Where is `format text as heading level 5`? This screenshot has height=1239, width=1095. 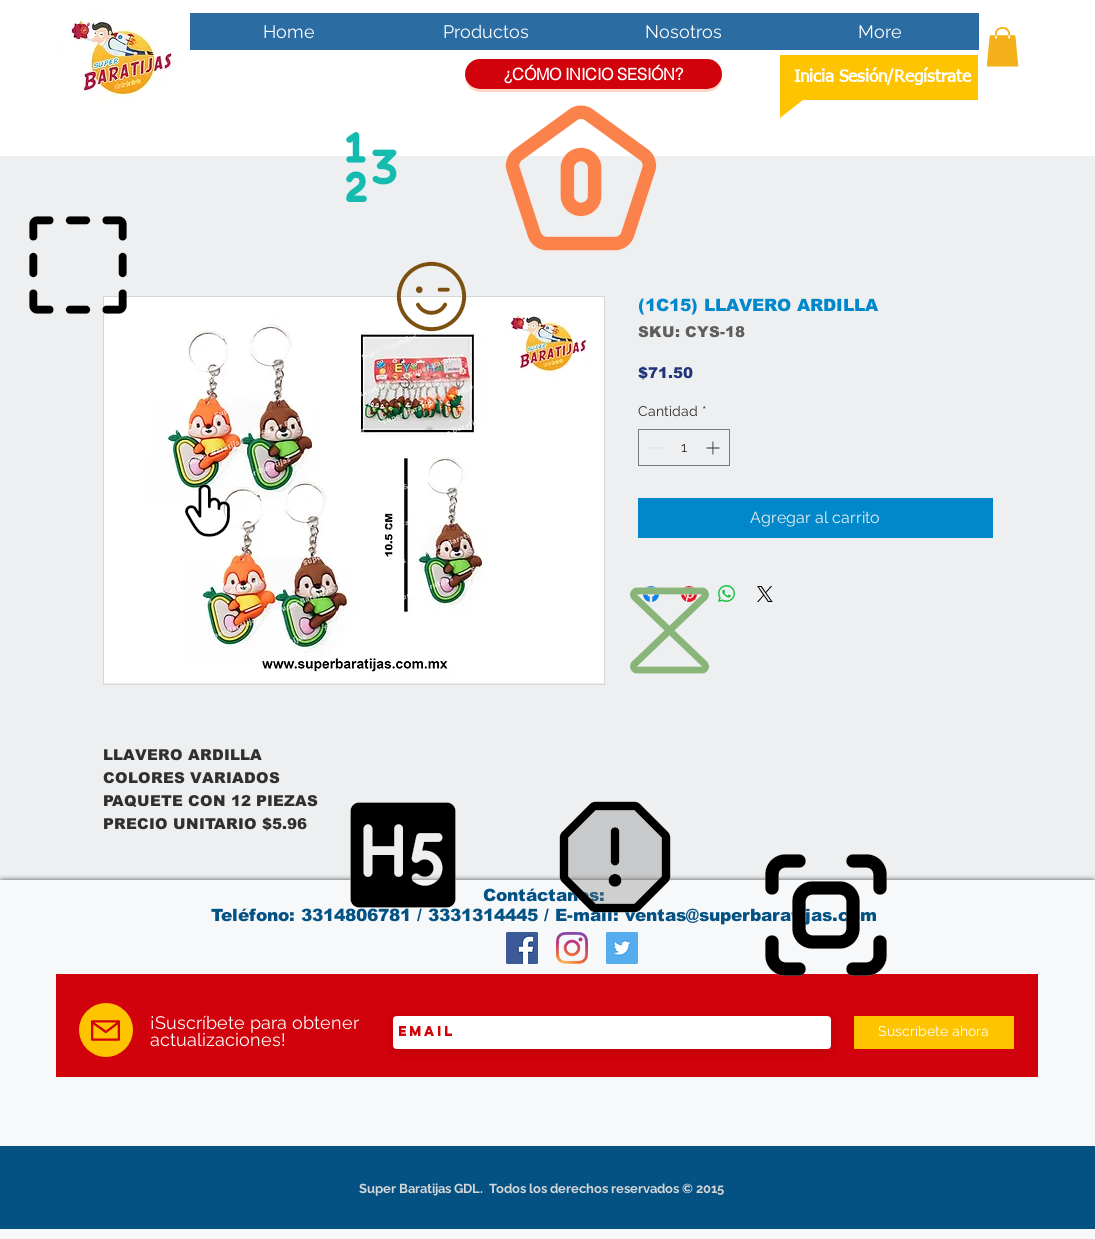
format text as heading level 5 is located at coordinates (403, 855).